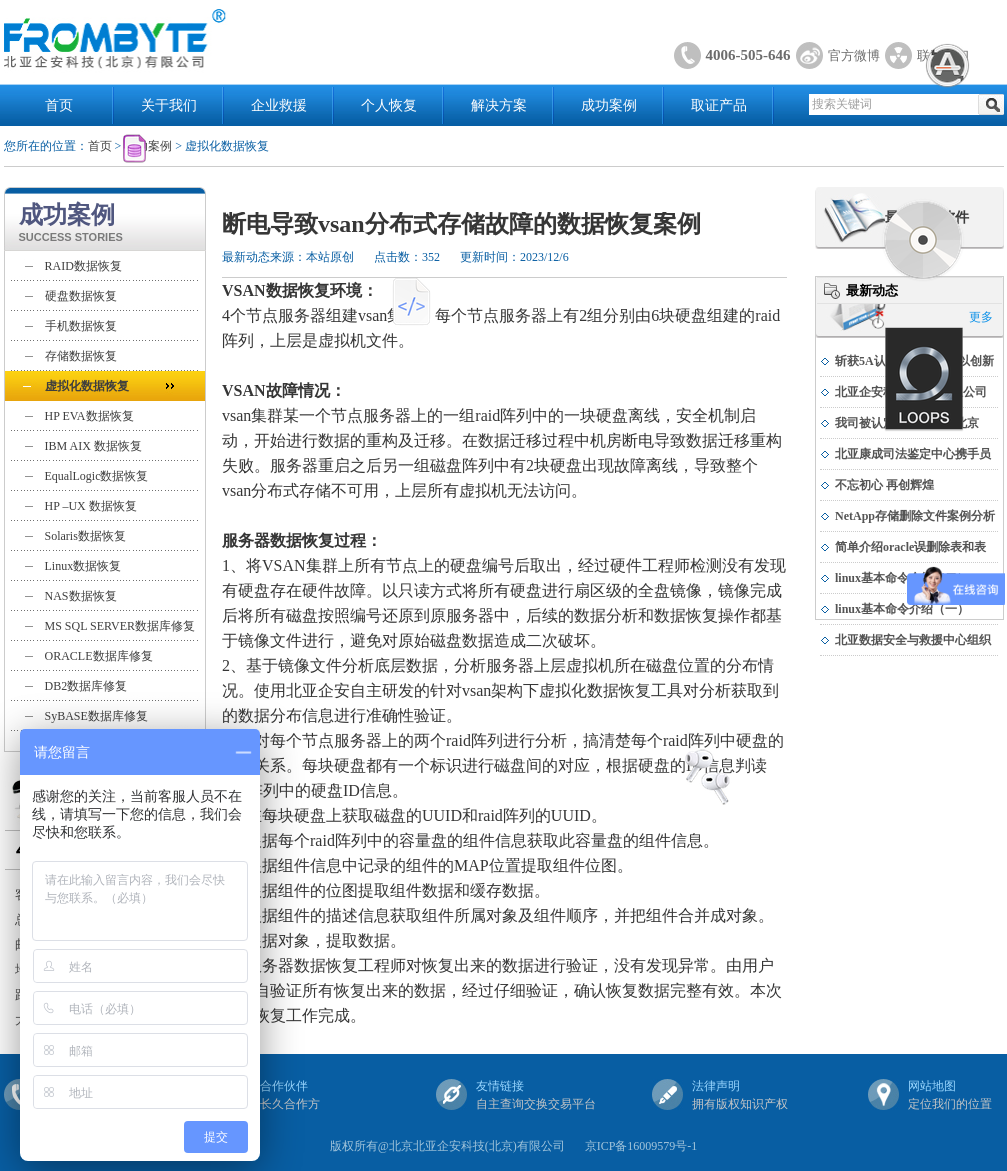  Describe the element at coordinates (924, 381) in the screenshot. I see `manage Apple Loops storage in GarageBand` at that location.